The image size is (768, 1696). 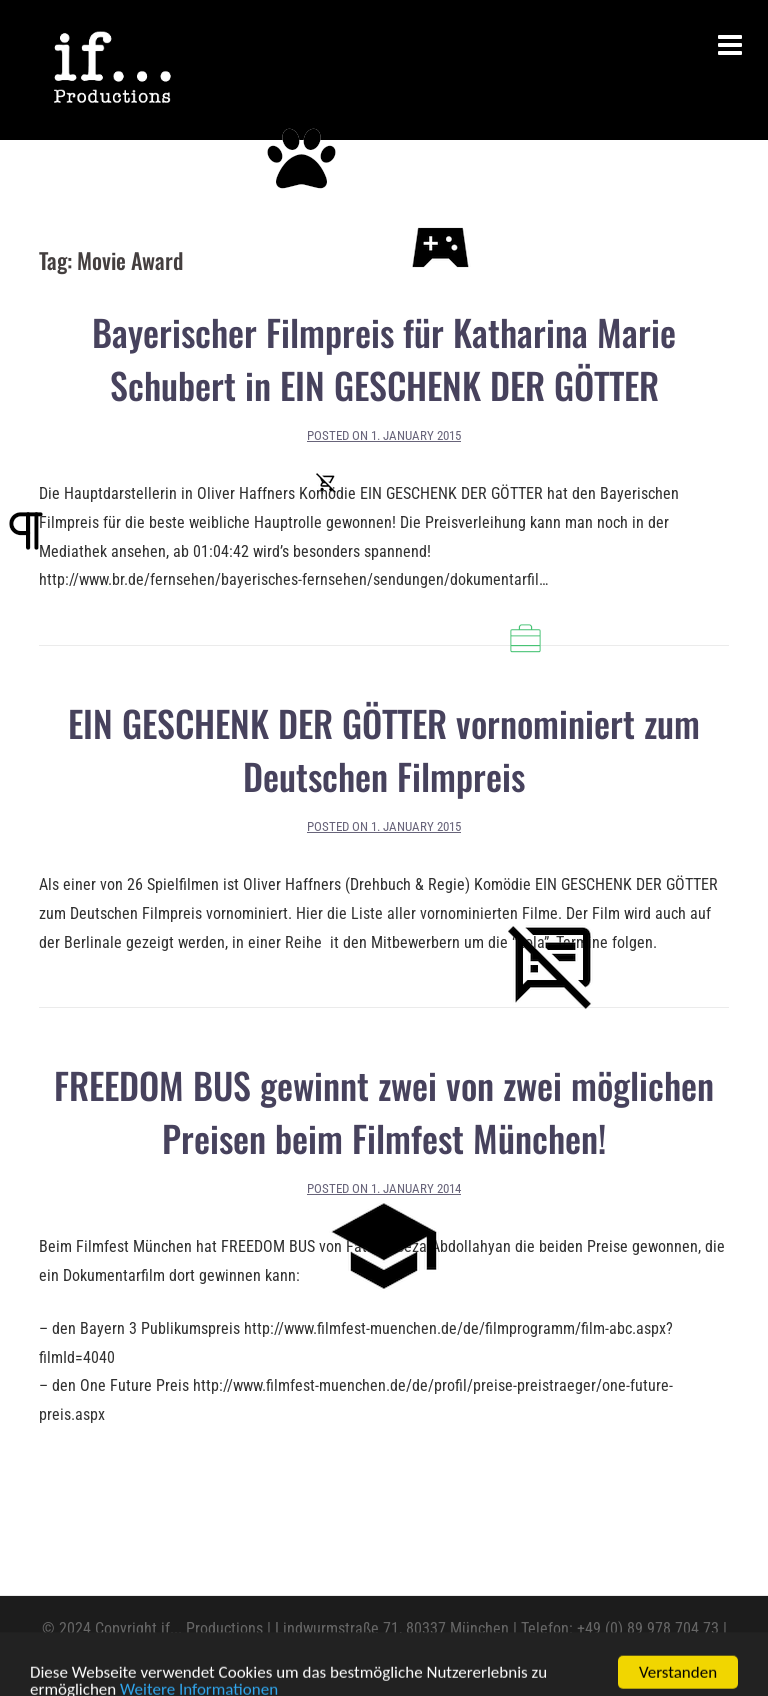 What do you see at coordinates (553, 965) in the screenshot?
I see `mute or disable speaker notes` at bounding box center [553, 965].